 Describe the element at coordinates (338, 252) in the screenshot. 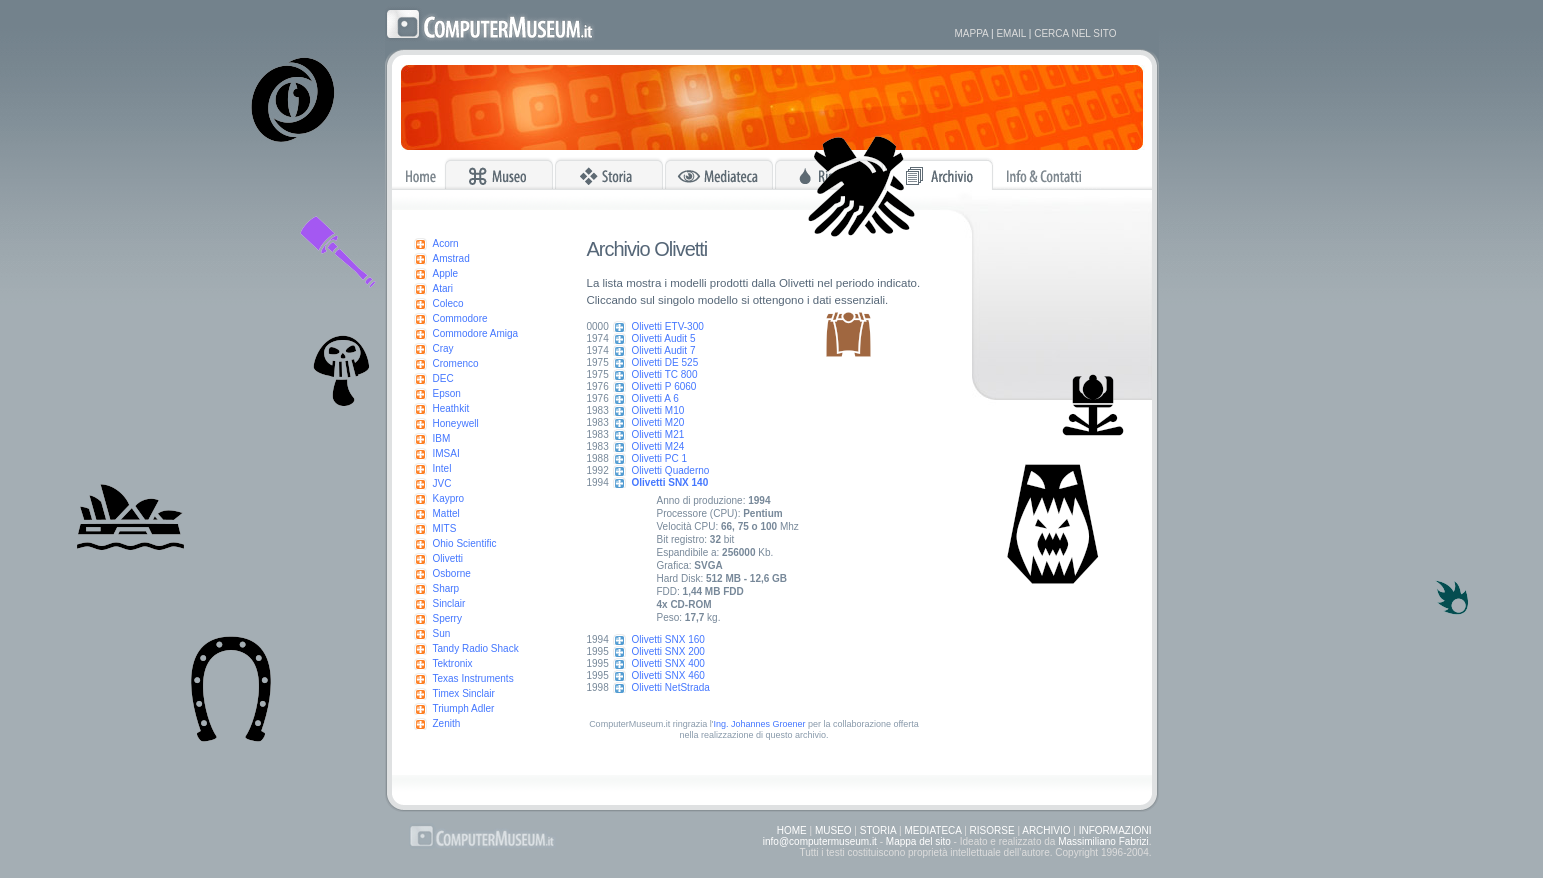

I see `equip stick grenade weapon` at that location.